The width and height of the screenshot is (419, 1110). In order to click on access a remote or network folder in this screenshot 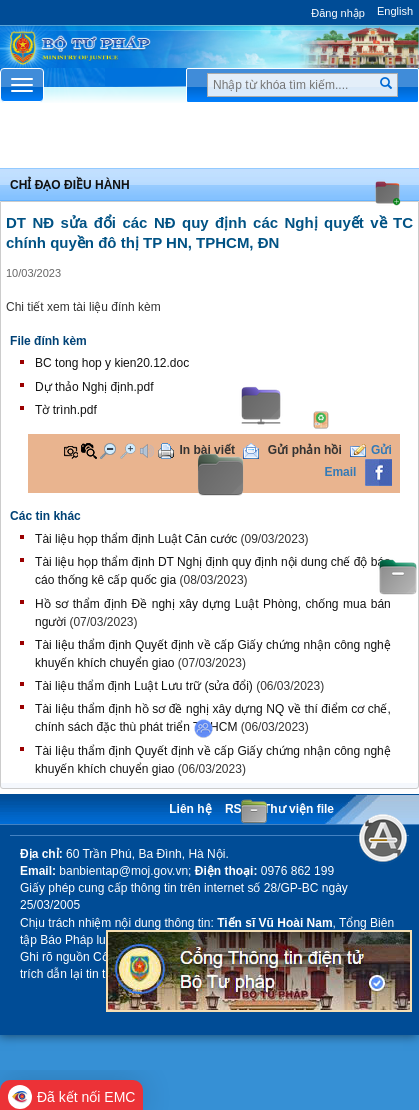, I will do `click(261, 405)`.